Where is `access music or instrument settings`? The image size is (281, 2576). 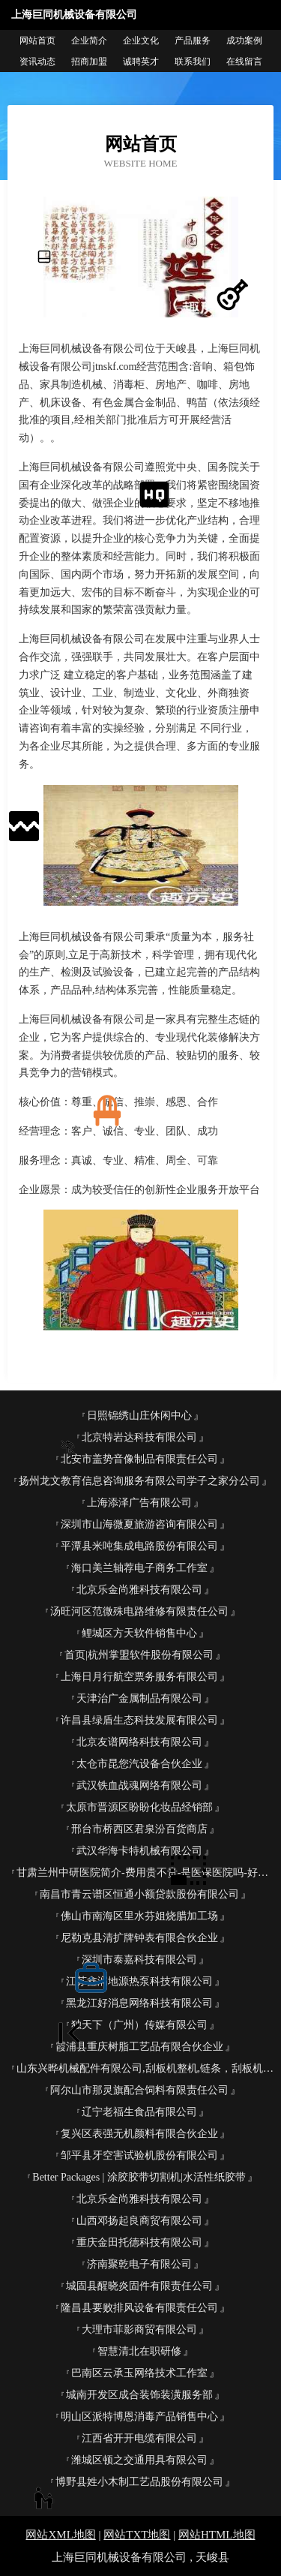 access music or instrument settings is located at coordinates (232, 295).